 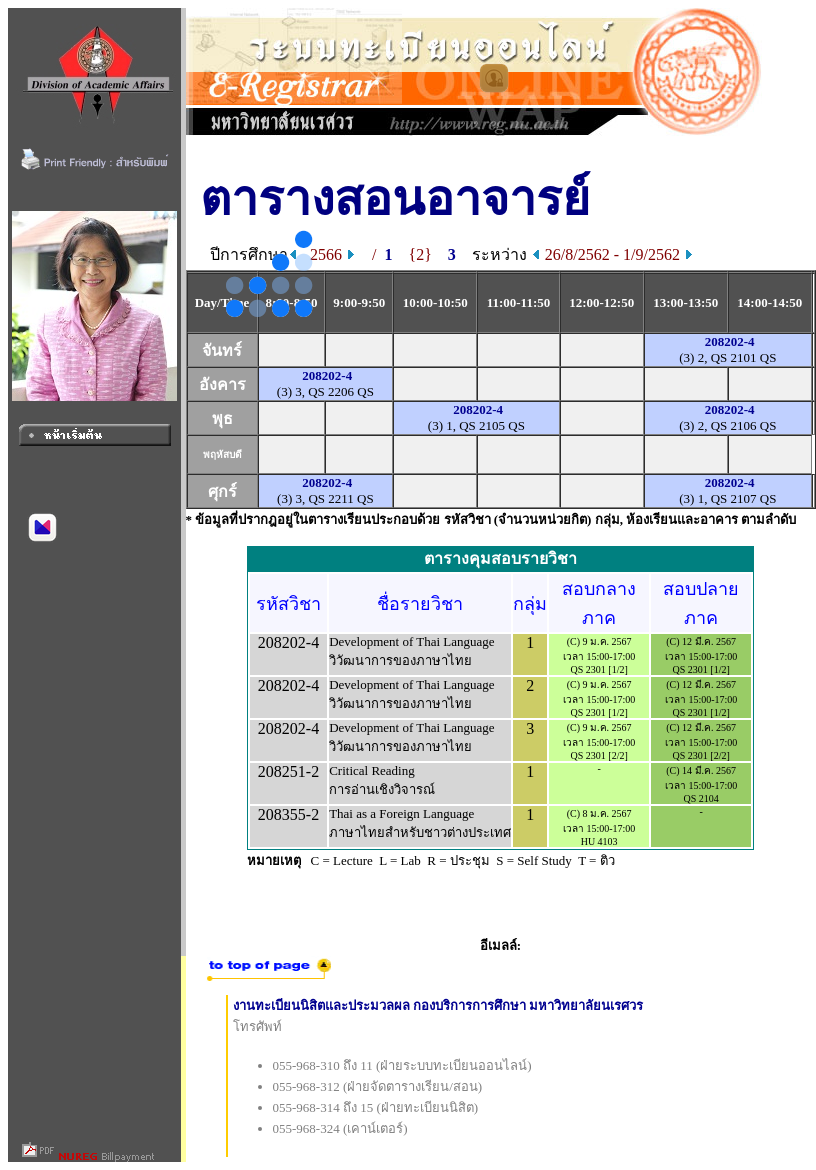 What do you see at coordinates (494, 78) in the screenshot?
I see `configure network information service (NIS) settings` at bounding box center [494, 78].